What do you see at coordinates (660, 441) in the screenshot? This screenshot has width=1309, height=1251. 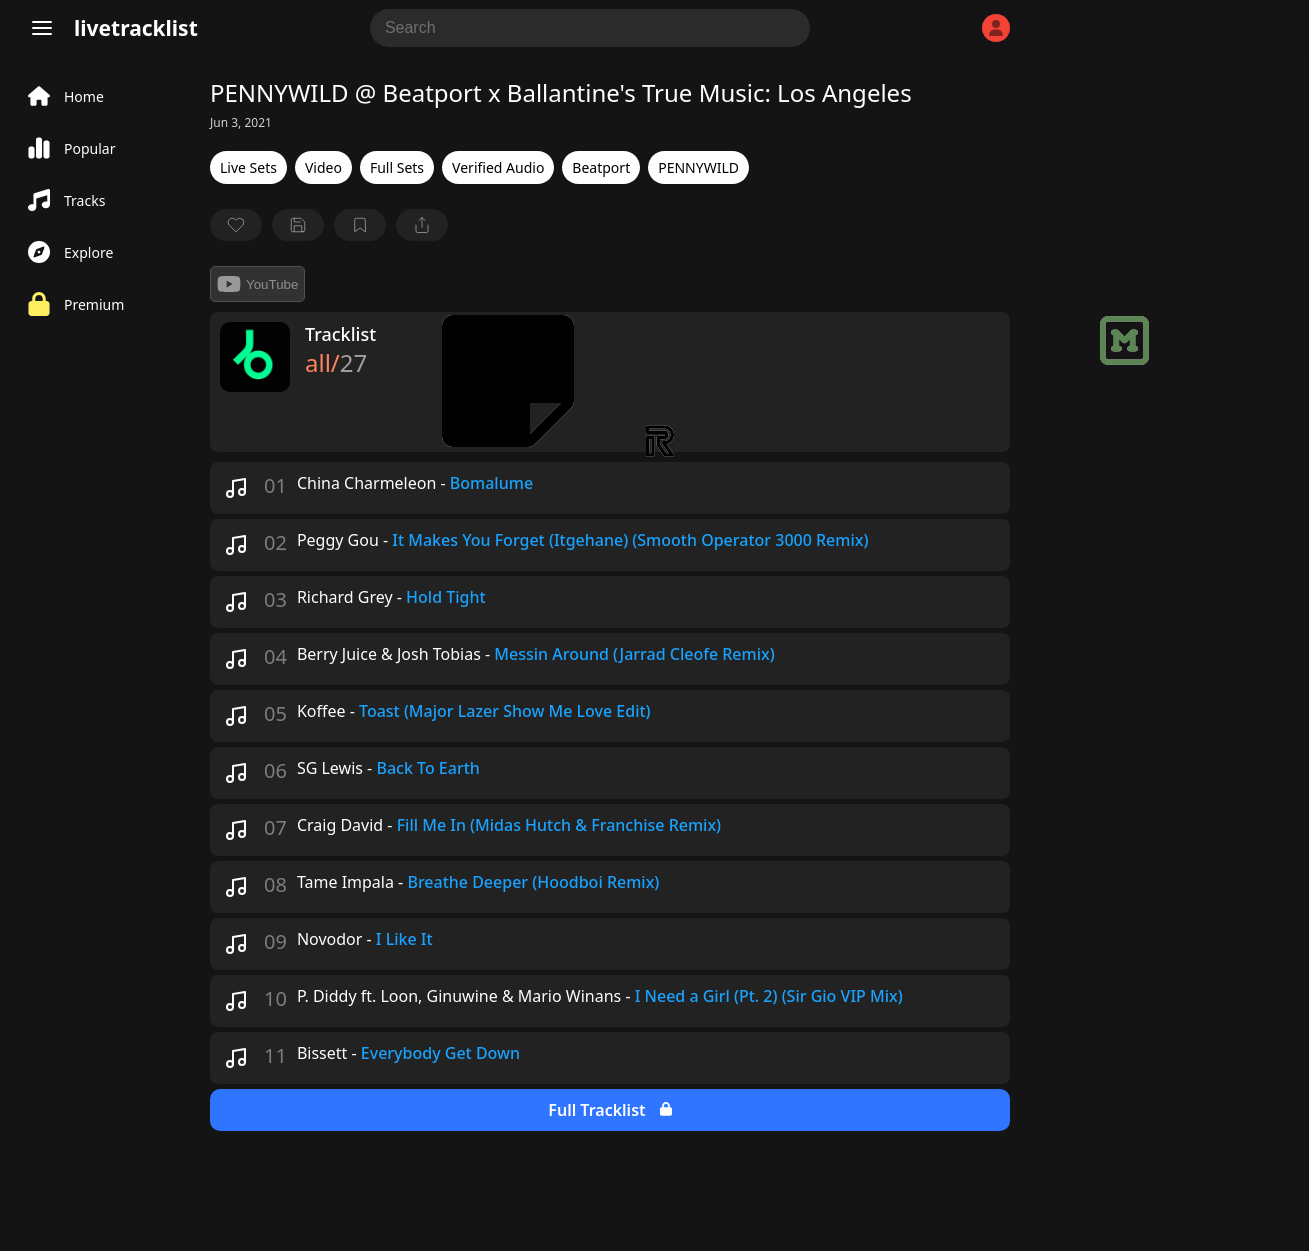 I see `open the Revolut banking app` at bounding box center [660, 441].